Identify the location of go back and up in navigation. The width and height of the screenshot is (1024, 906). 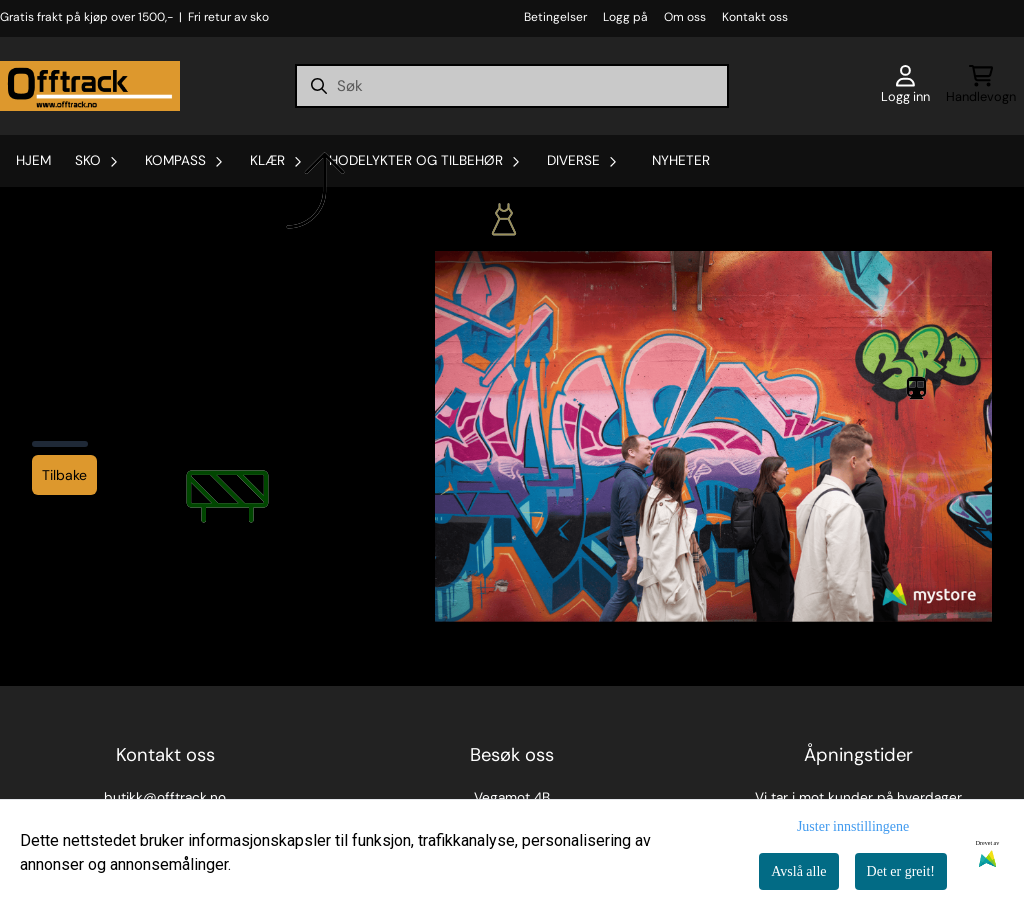
(315, 190).